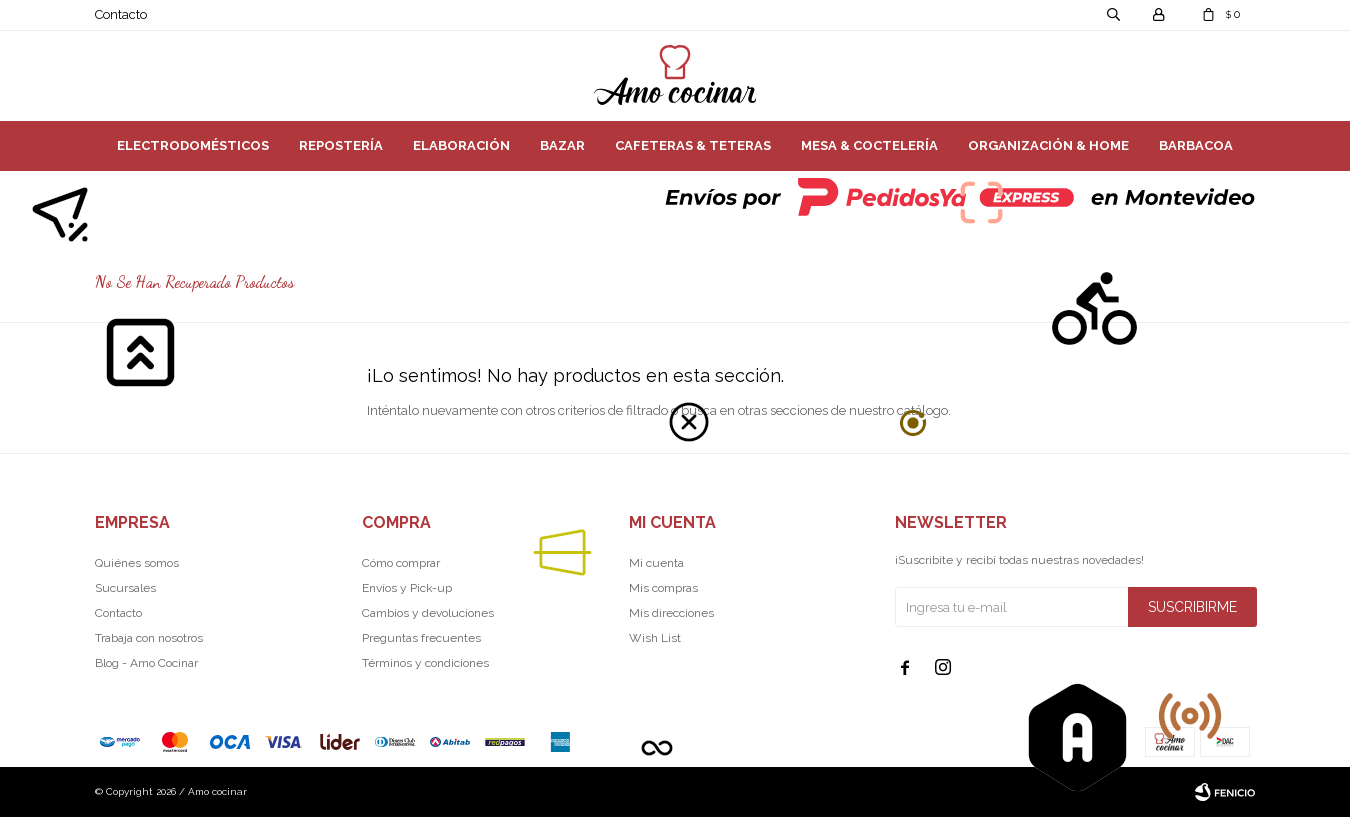 This screenshot has width=1350, height=817. What do you see at coordinates (657, 748) in the screenshot?
I see `enable infinite scroll or looping` at bounding box center [657, 748].